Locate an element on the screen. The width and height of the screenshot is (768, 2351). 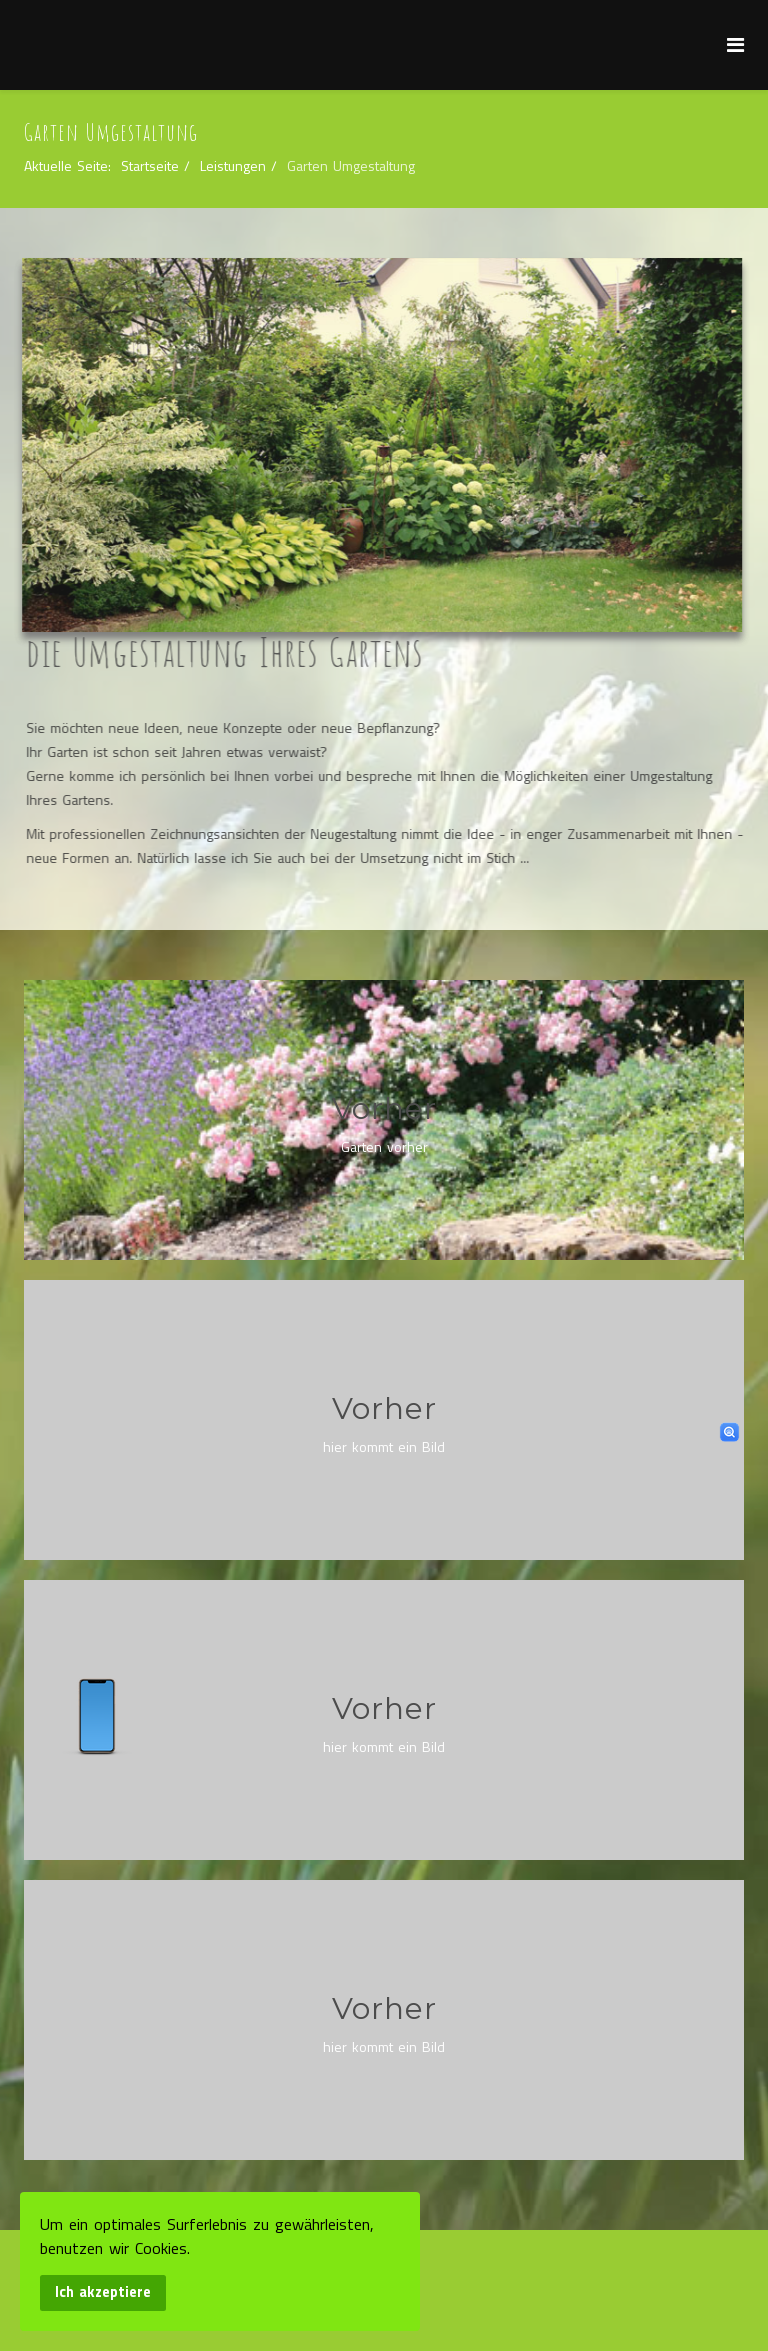
open baloo file search preferences is located at coordinates (729, 1432).